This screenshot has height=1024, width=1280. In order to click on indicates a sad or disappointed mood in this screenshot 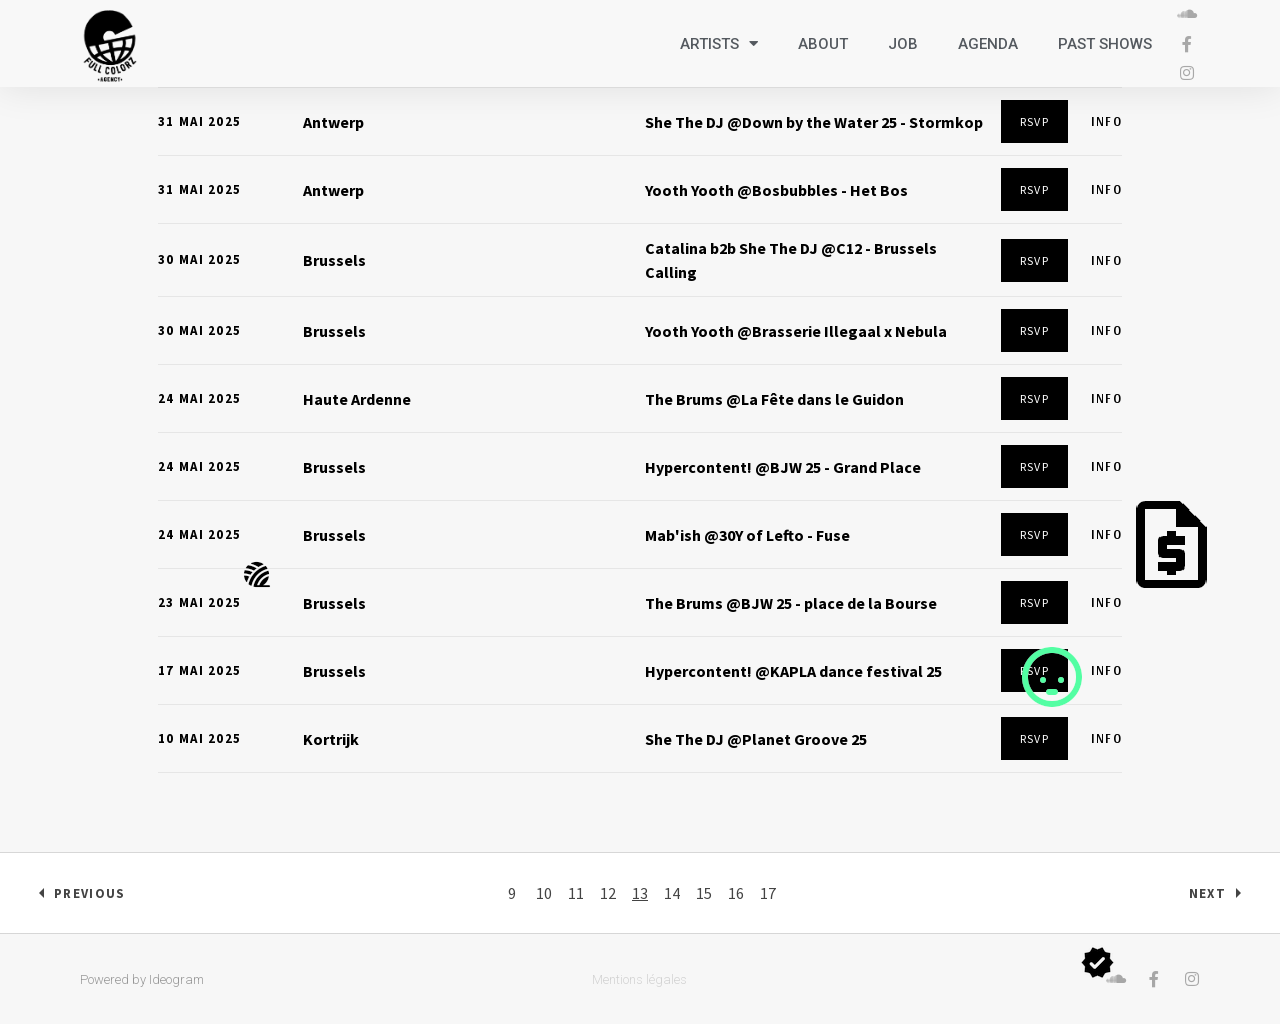, I will do `click(1052, 677)`.